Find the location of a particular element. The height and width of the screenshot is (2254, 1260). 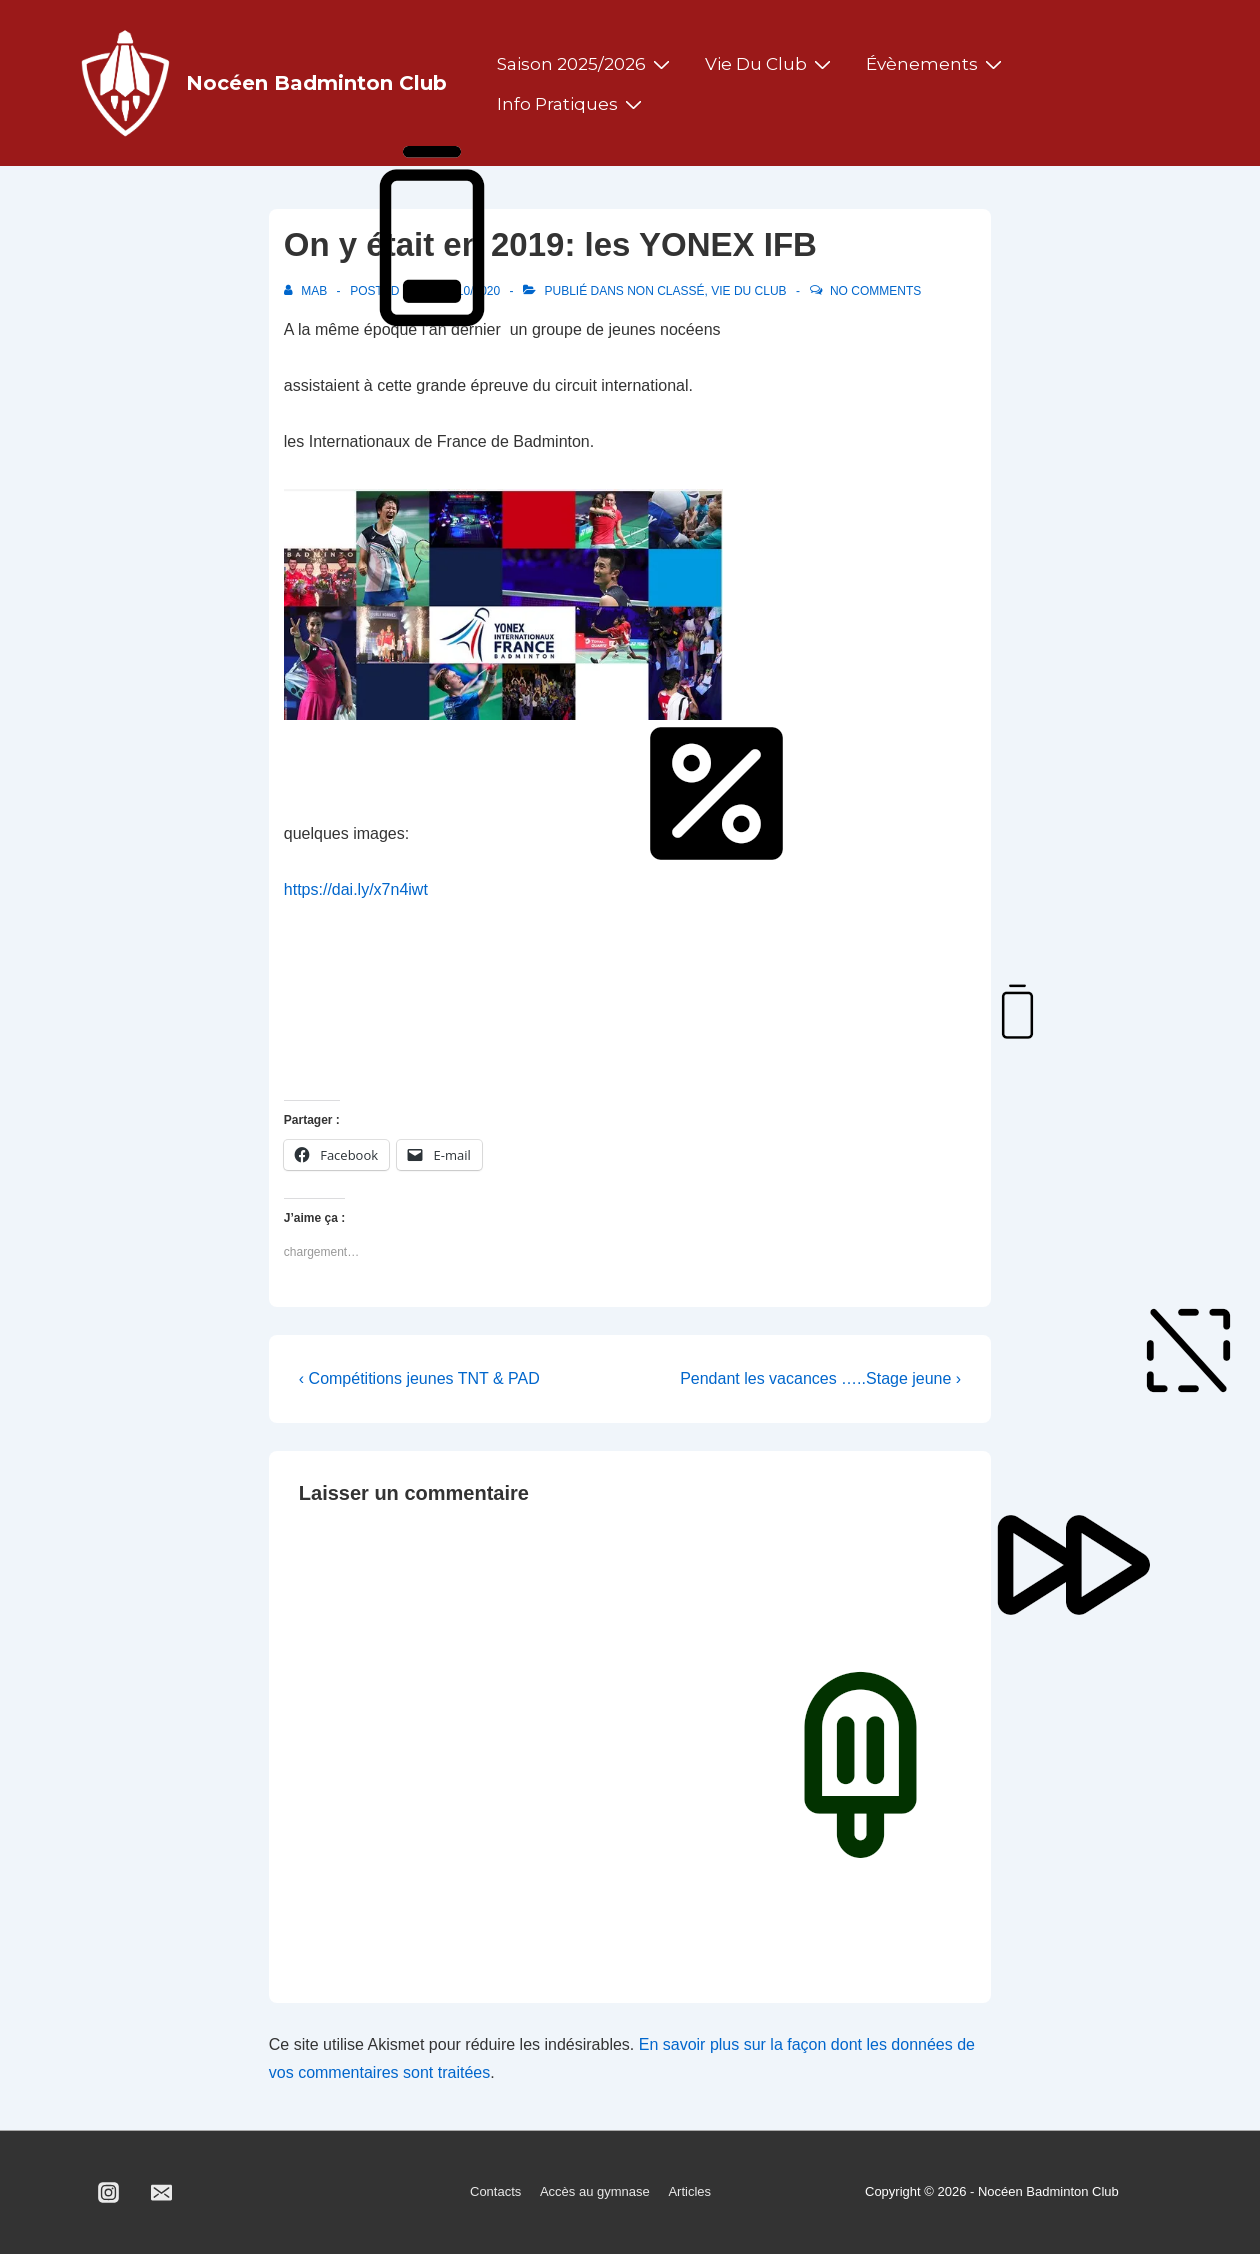

view discount or promotional offer is located at coordinates (716, 793).